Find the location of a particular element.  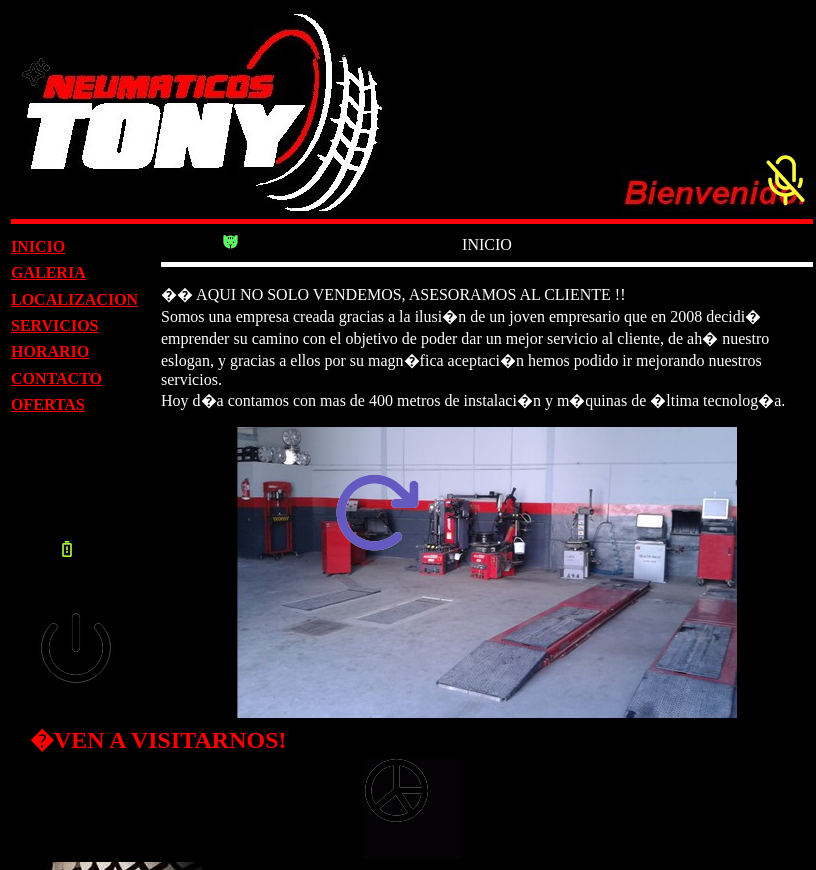

indicates low battery warning is located at coordinates (67, 549).